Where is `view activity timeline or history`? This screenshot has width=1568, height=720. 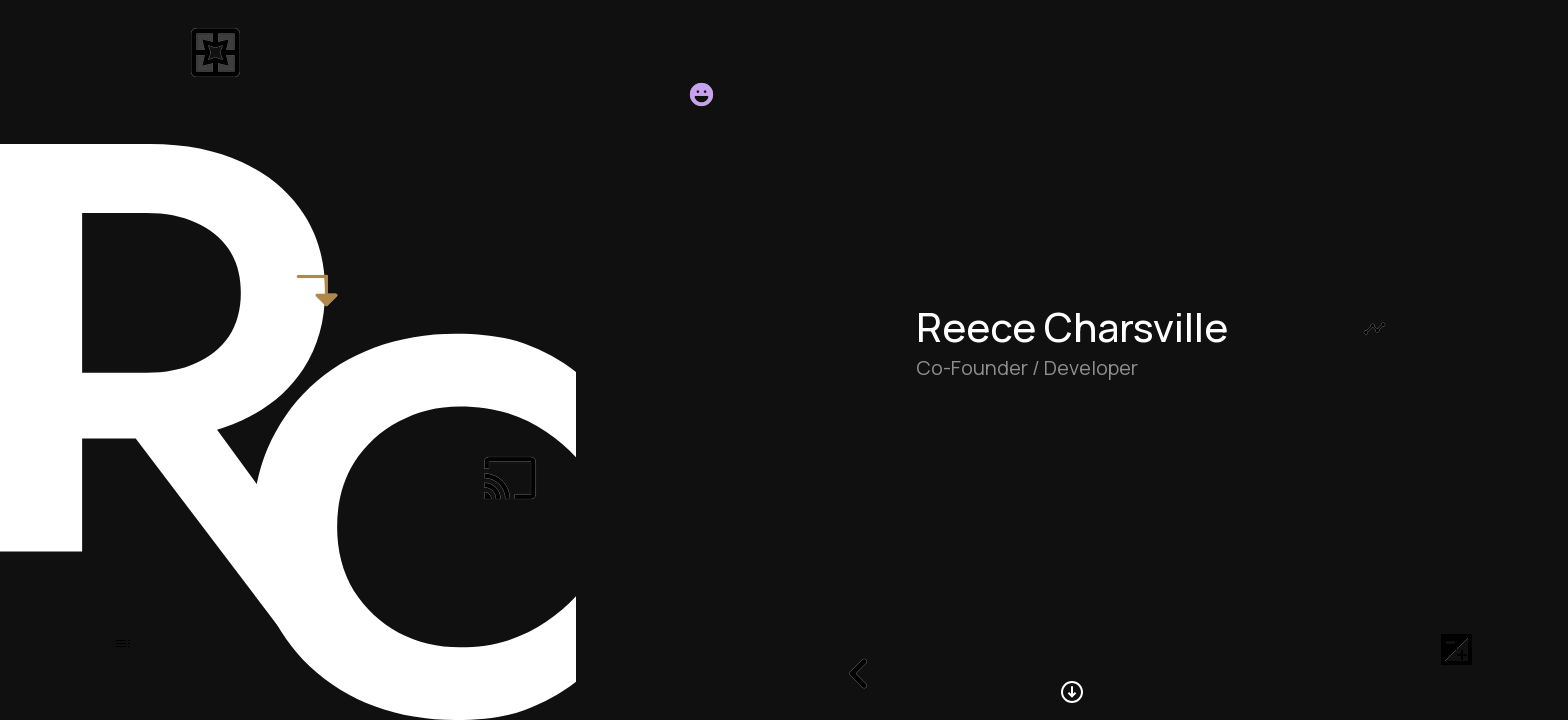 view activity timeline or history is located at coordinates (1374, 328).